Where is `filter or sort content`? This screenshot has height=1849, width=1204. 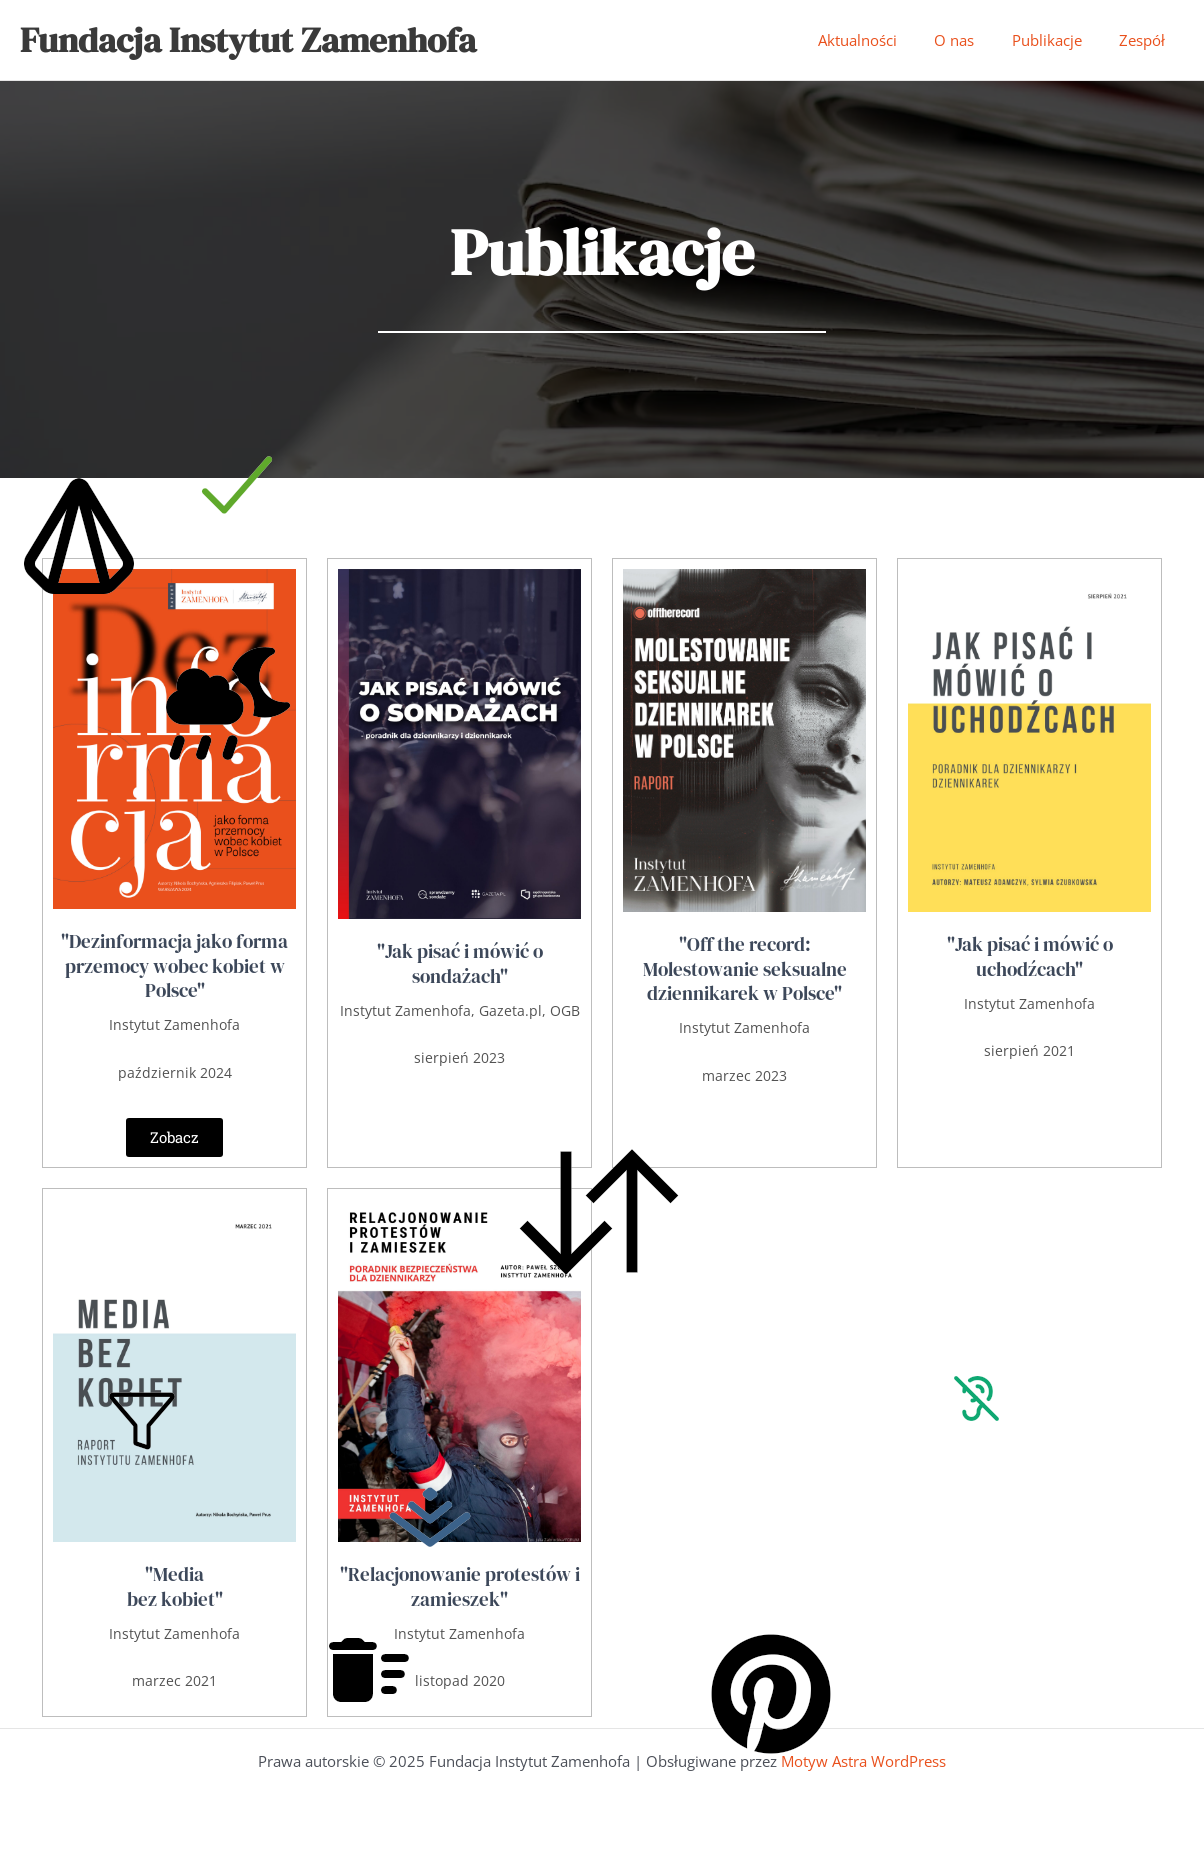
filter or sort content is located at coordinates (142, 1421).